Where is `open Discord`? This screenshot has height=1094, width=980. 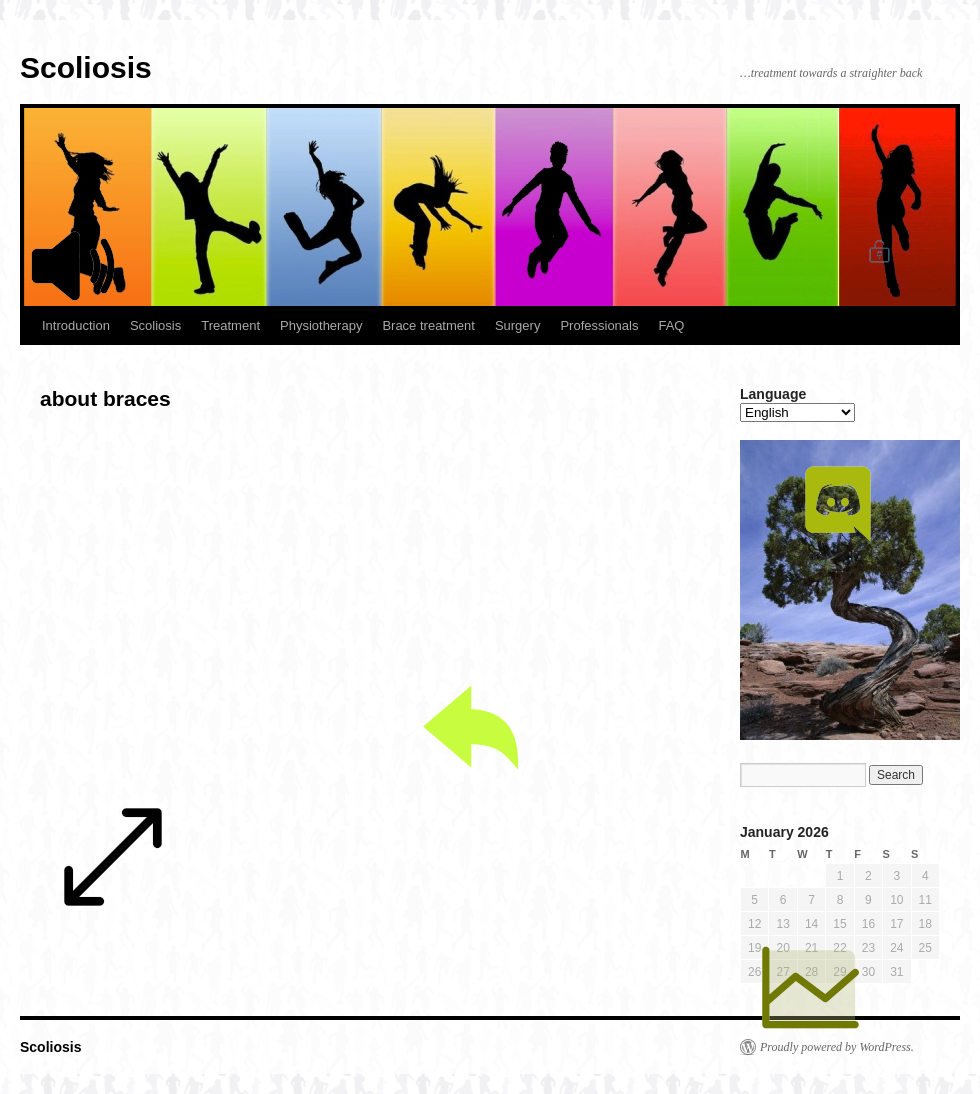
open Discord is located at coordinates (838, 504).